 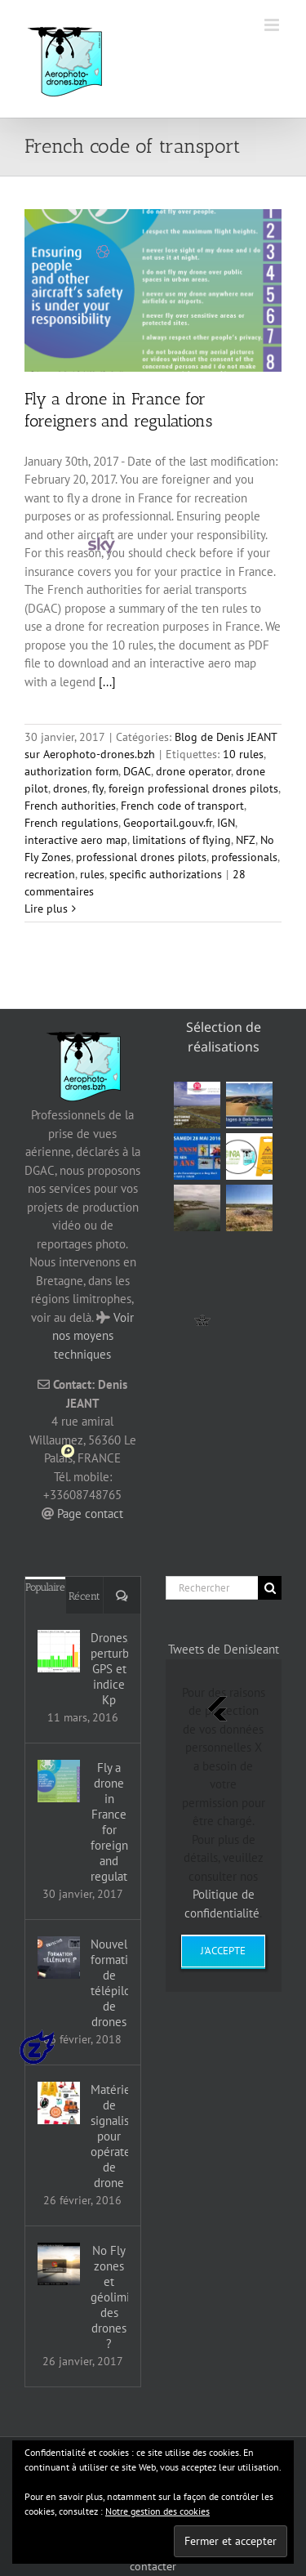 What do you see at coordinates (37, 2047) in the screenshot?
I see `link to zcool profile or portfolio` at bounding box center [37, 2047].